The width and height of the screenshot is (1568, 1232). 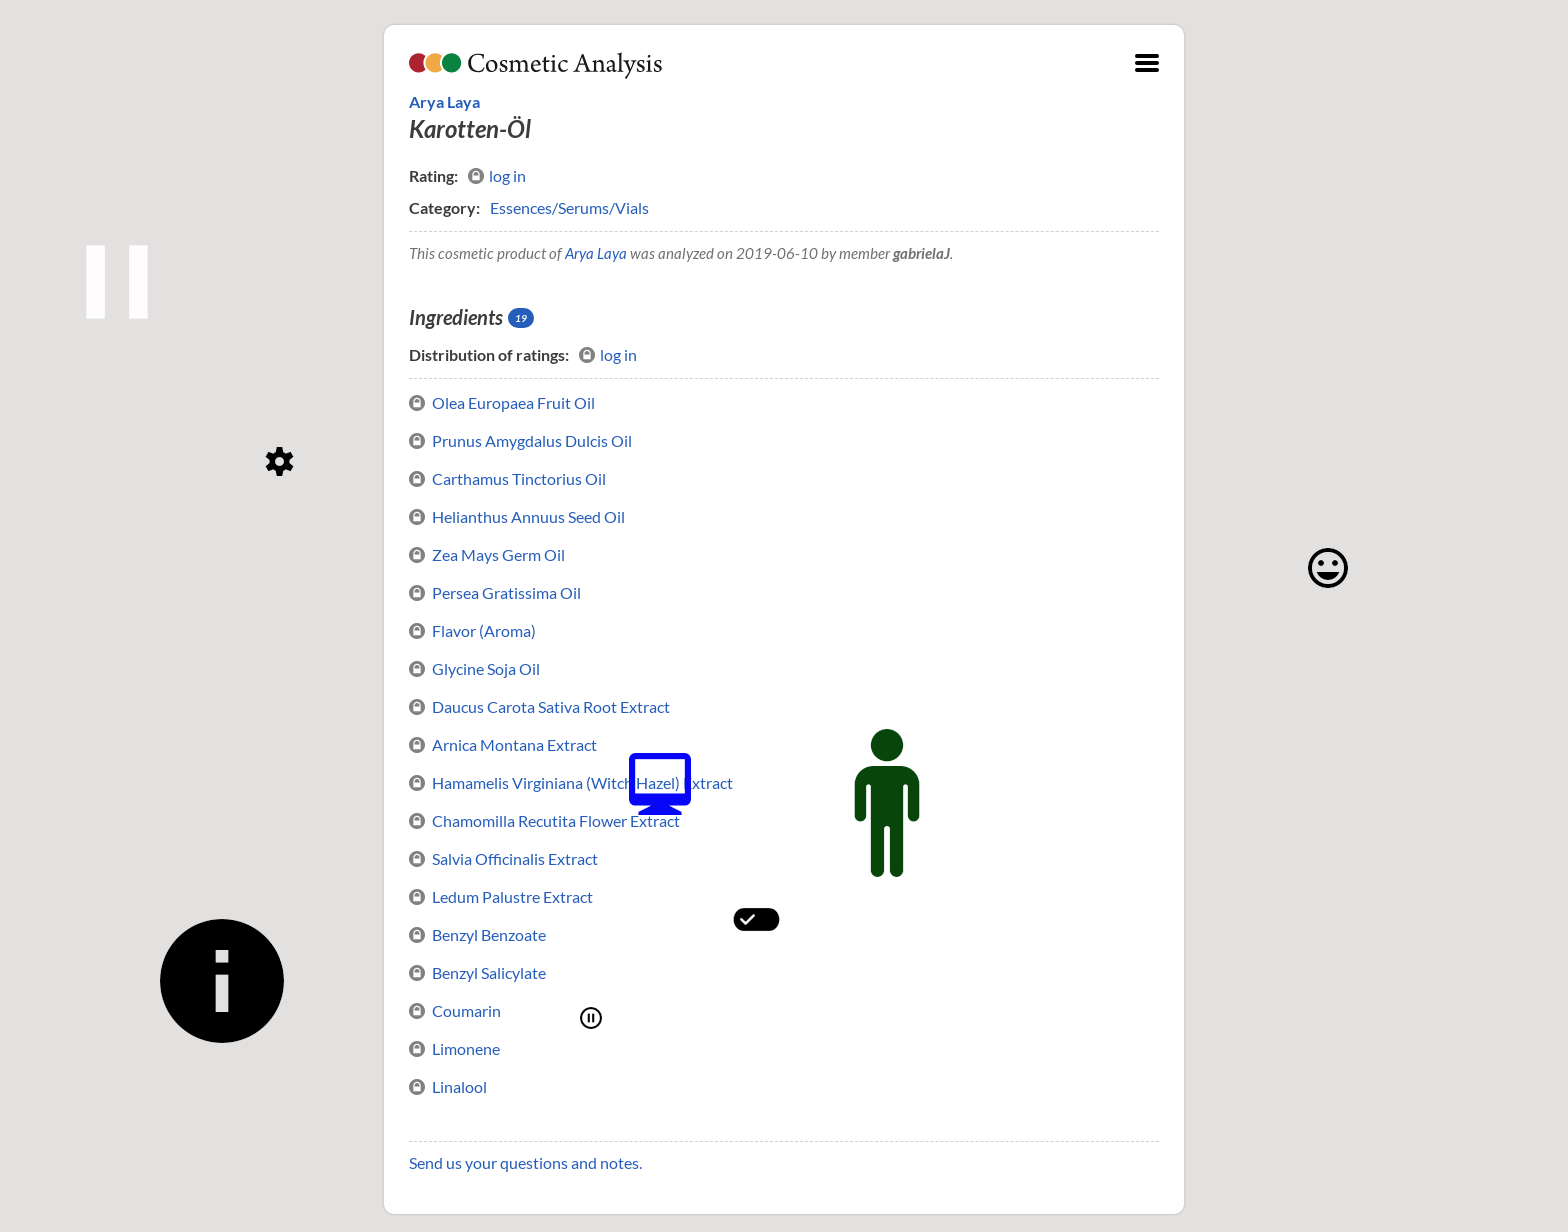 What do you see at coordinates (222, 981) in the screenshot?
I see `view more information or details` at bounding box center [222, 981].